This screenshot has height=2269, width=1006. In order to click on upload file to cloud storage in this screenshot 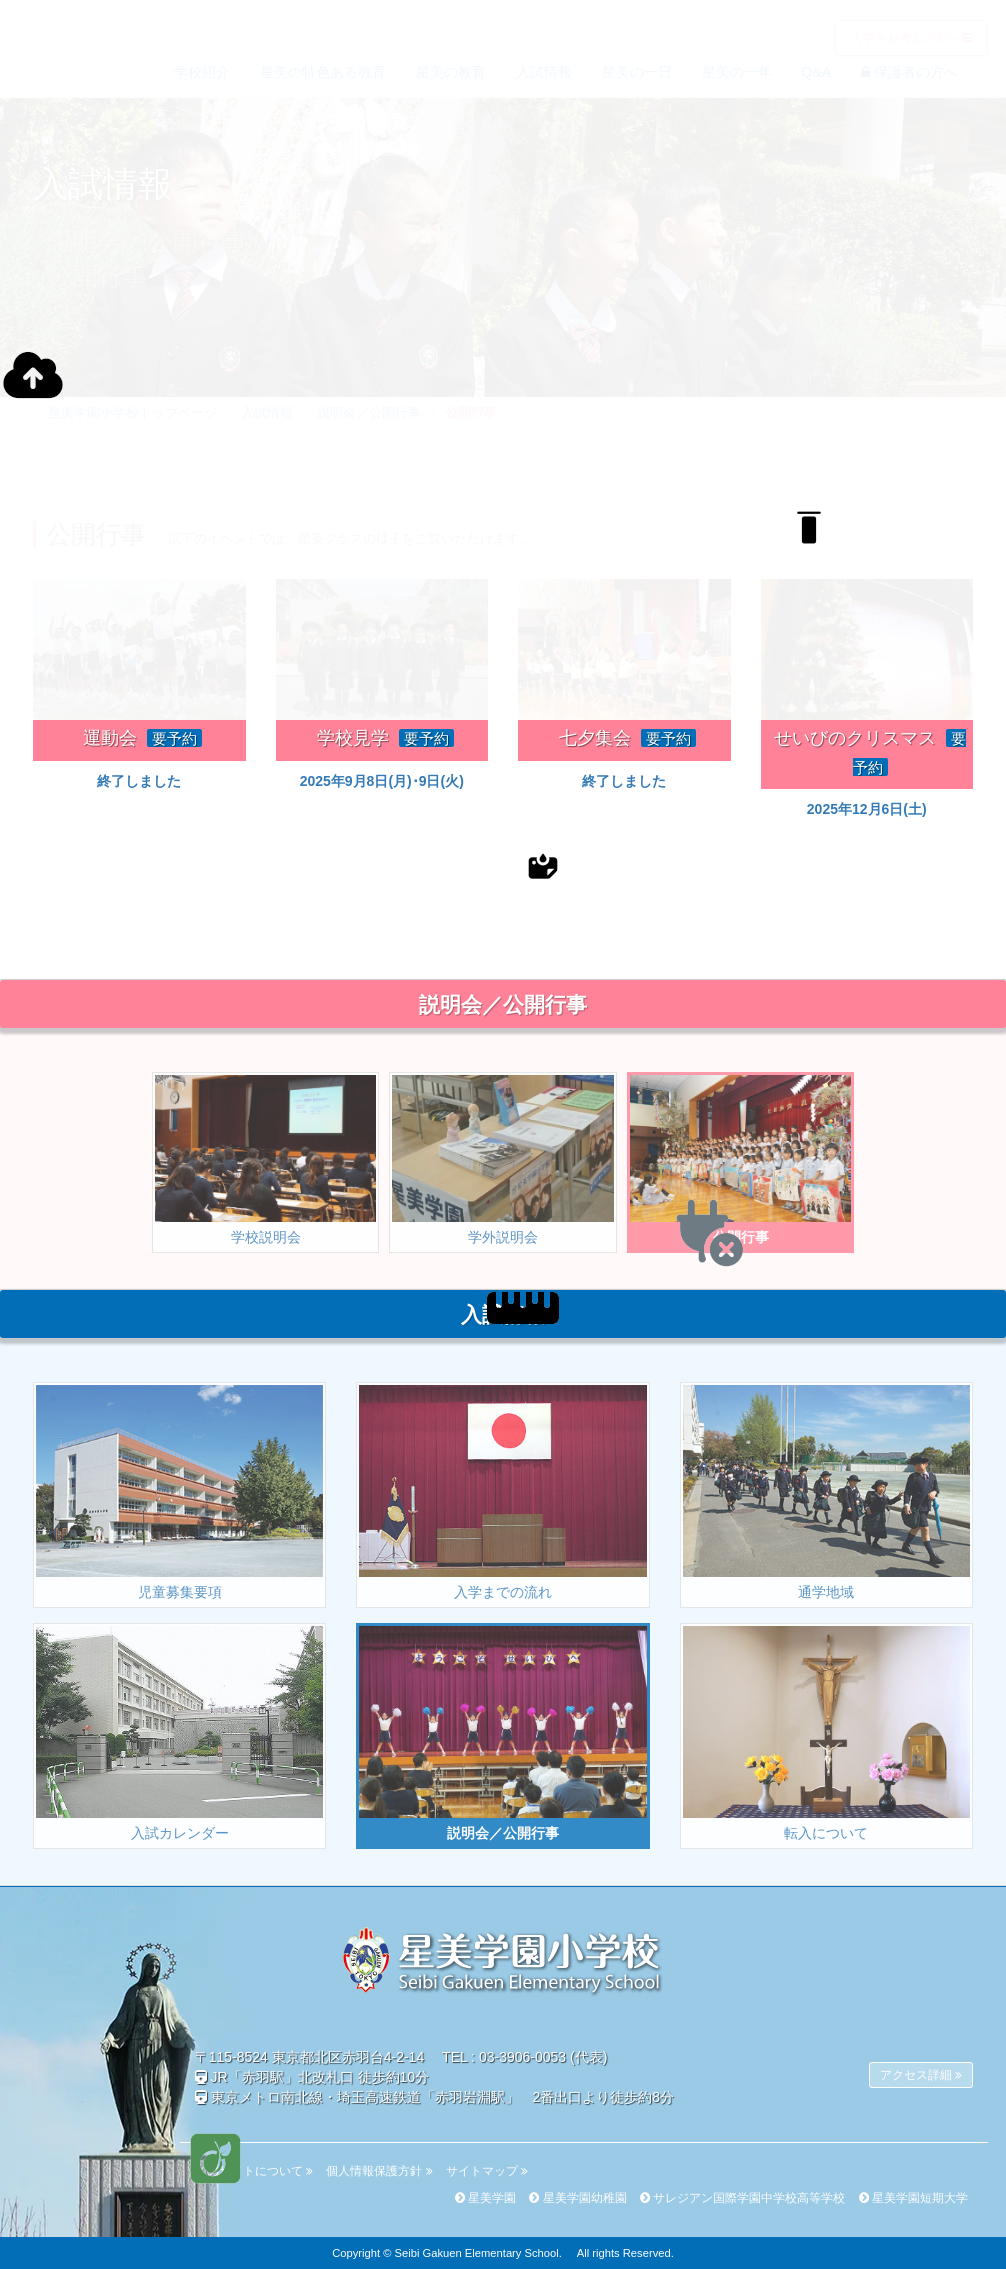, I will do `click(33, 375)`.